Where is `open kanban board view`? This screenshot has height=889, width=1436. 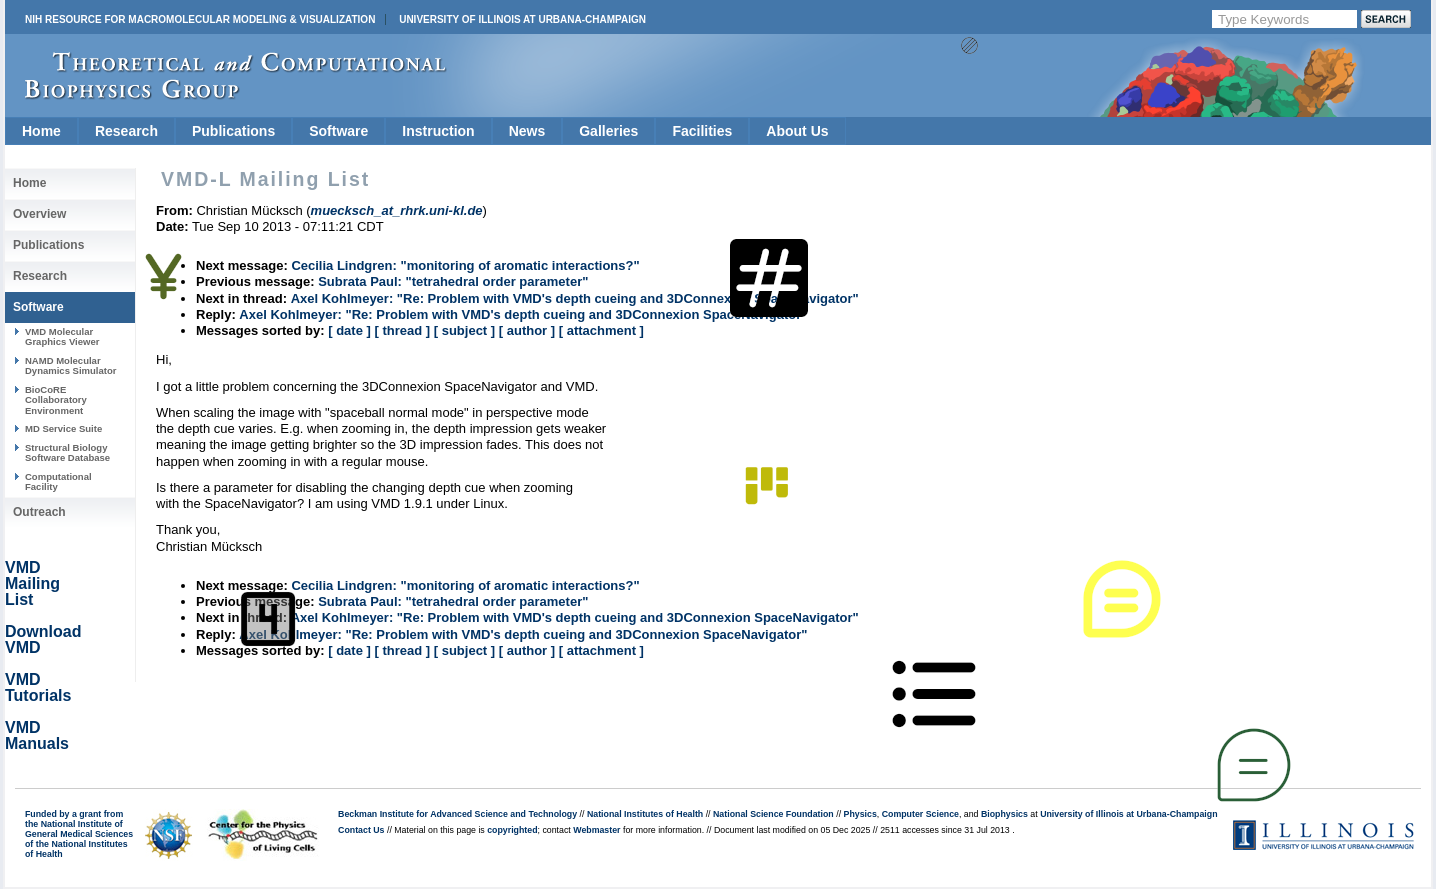 open kanban board view is located at coordinates (766, 484).